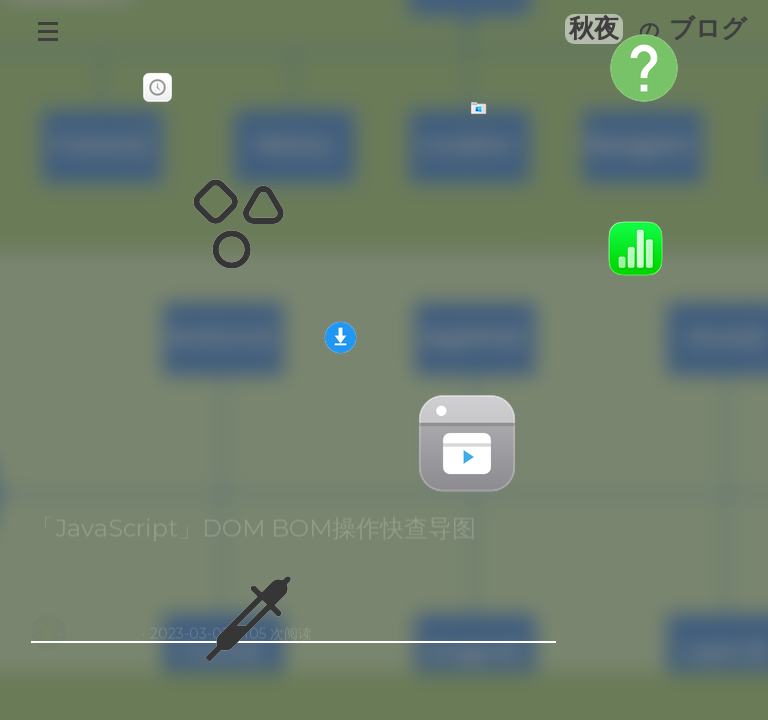 This screenshot has height=720, width=768. Describe the element at coordinates (157, 87) in the screenshot. I see `image is loading or processing` at that location.